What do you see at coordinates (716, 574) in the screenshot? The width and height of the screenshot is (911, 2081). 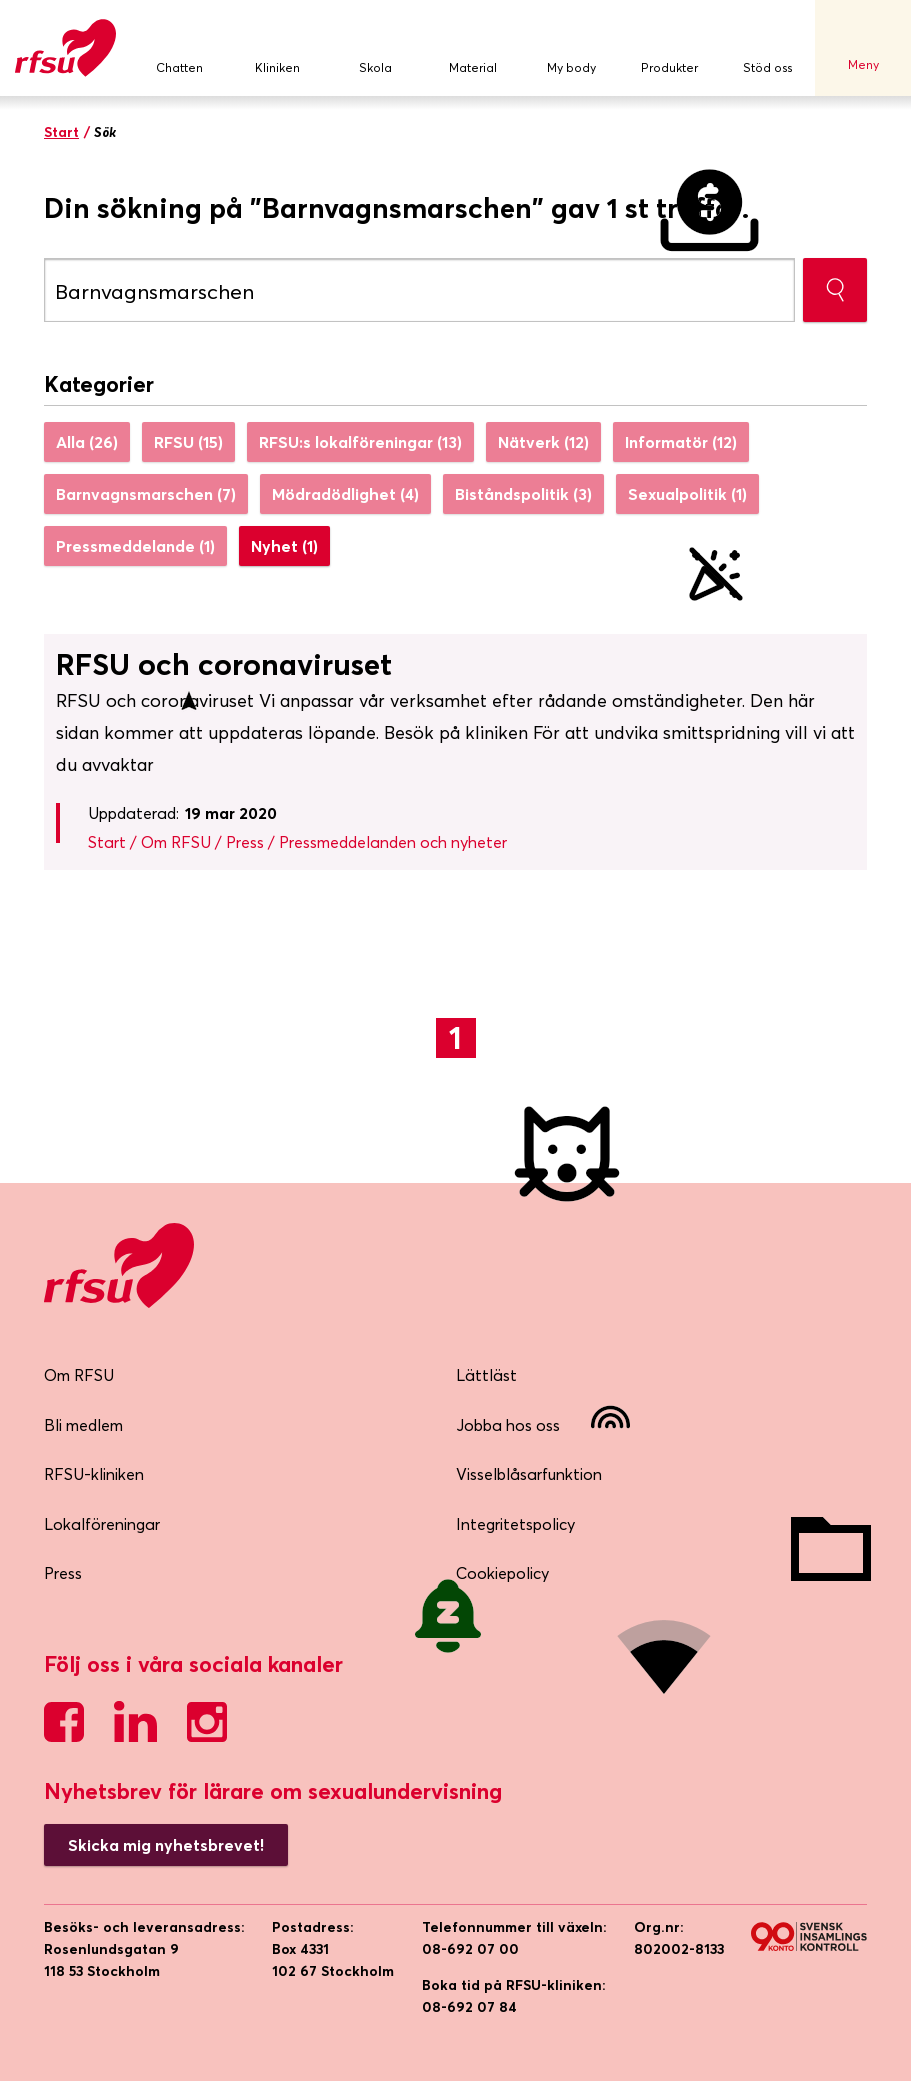 I see `disable celebration effects` at bounding box center [716, 574].